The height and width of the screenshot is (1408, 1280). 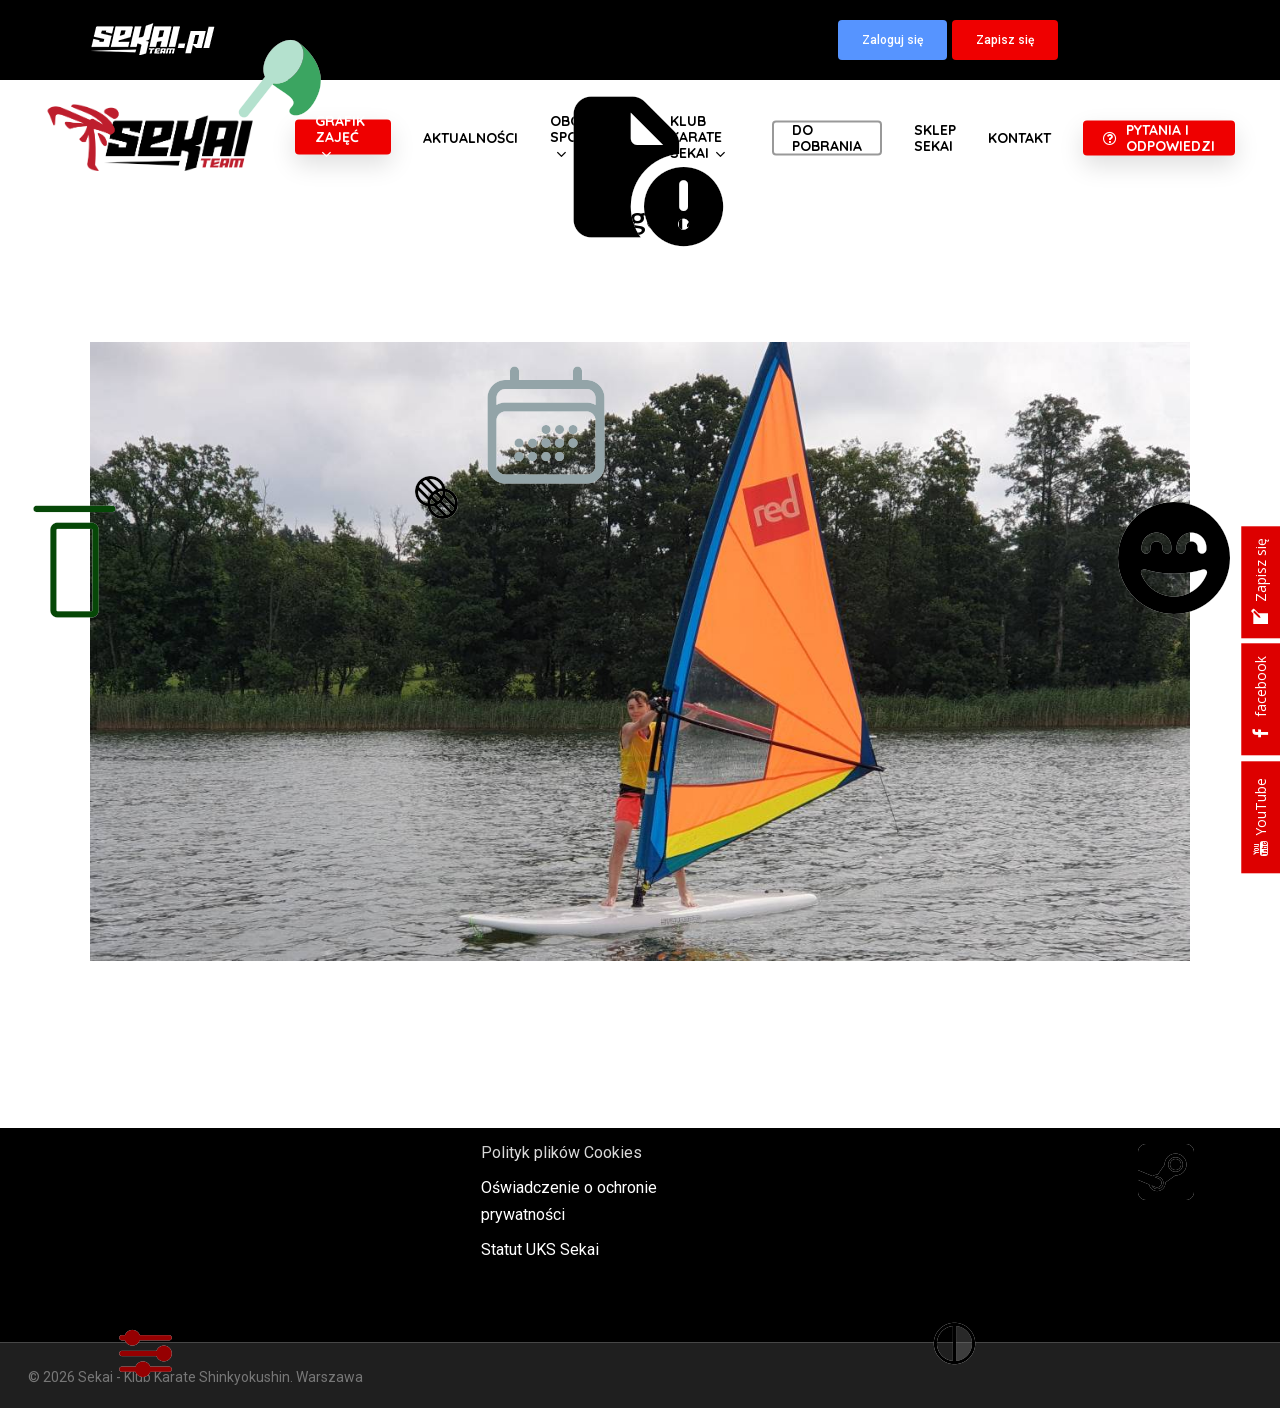 I want to click on add a happy reaction or emoji, so click(x=1174, y=558).